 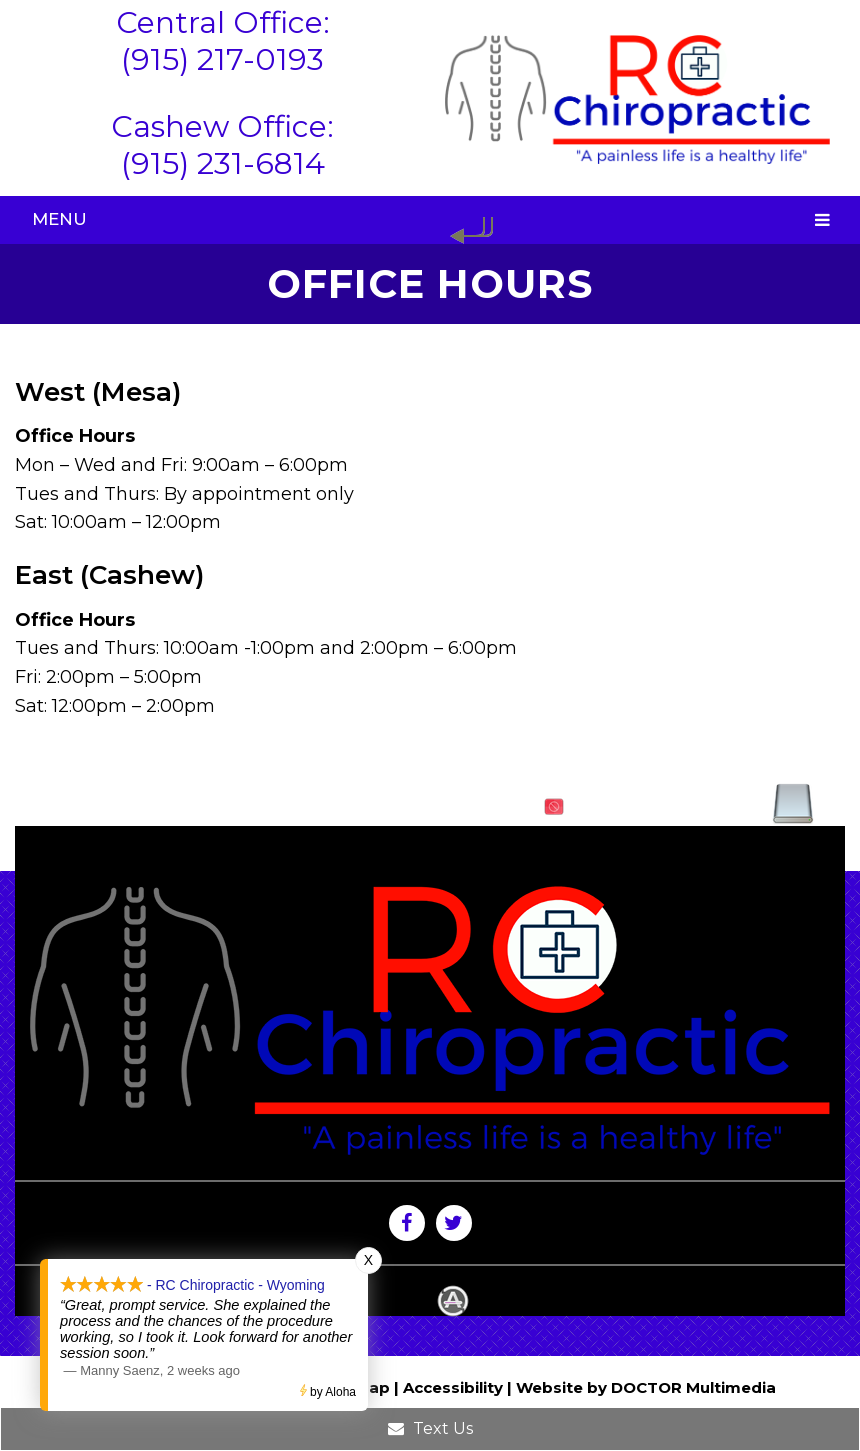 What do you see at coordinates (793, 804) in the screenshot?
I see `access removable storage device` at bounding box center [793, 804].